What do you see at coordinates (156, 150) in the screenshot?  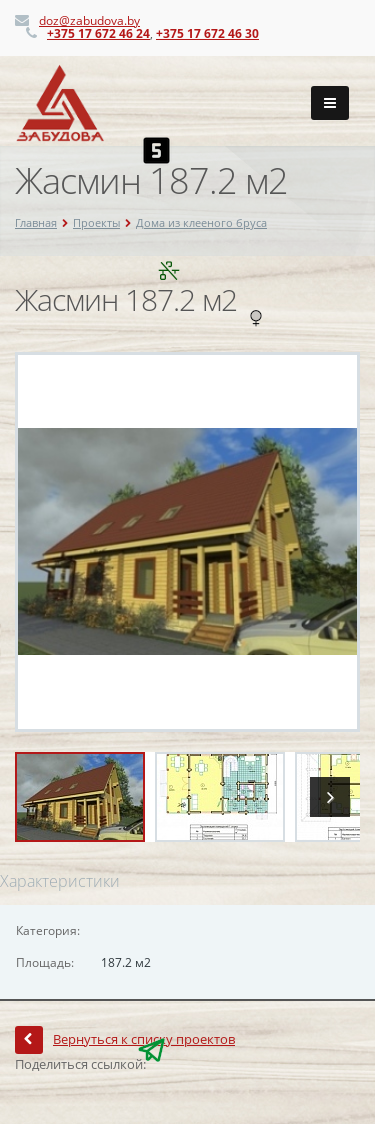 I see `select image filter or effect number 5` at bounding box center [156, 150].